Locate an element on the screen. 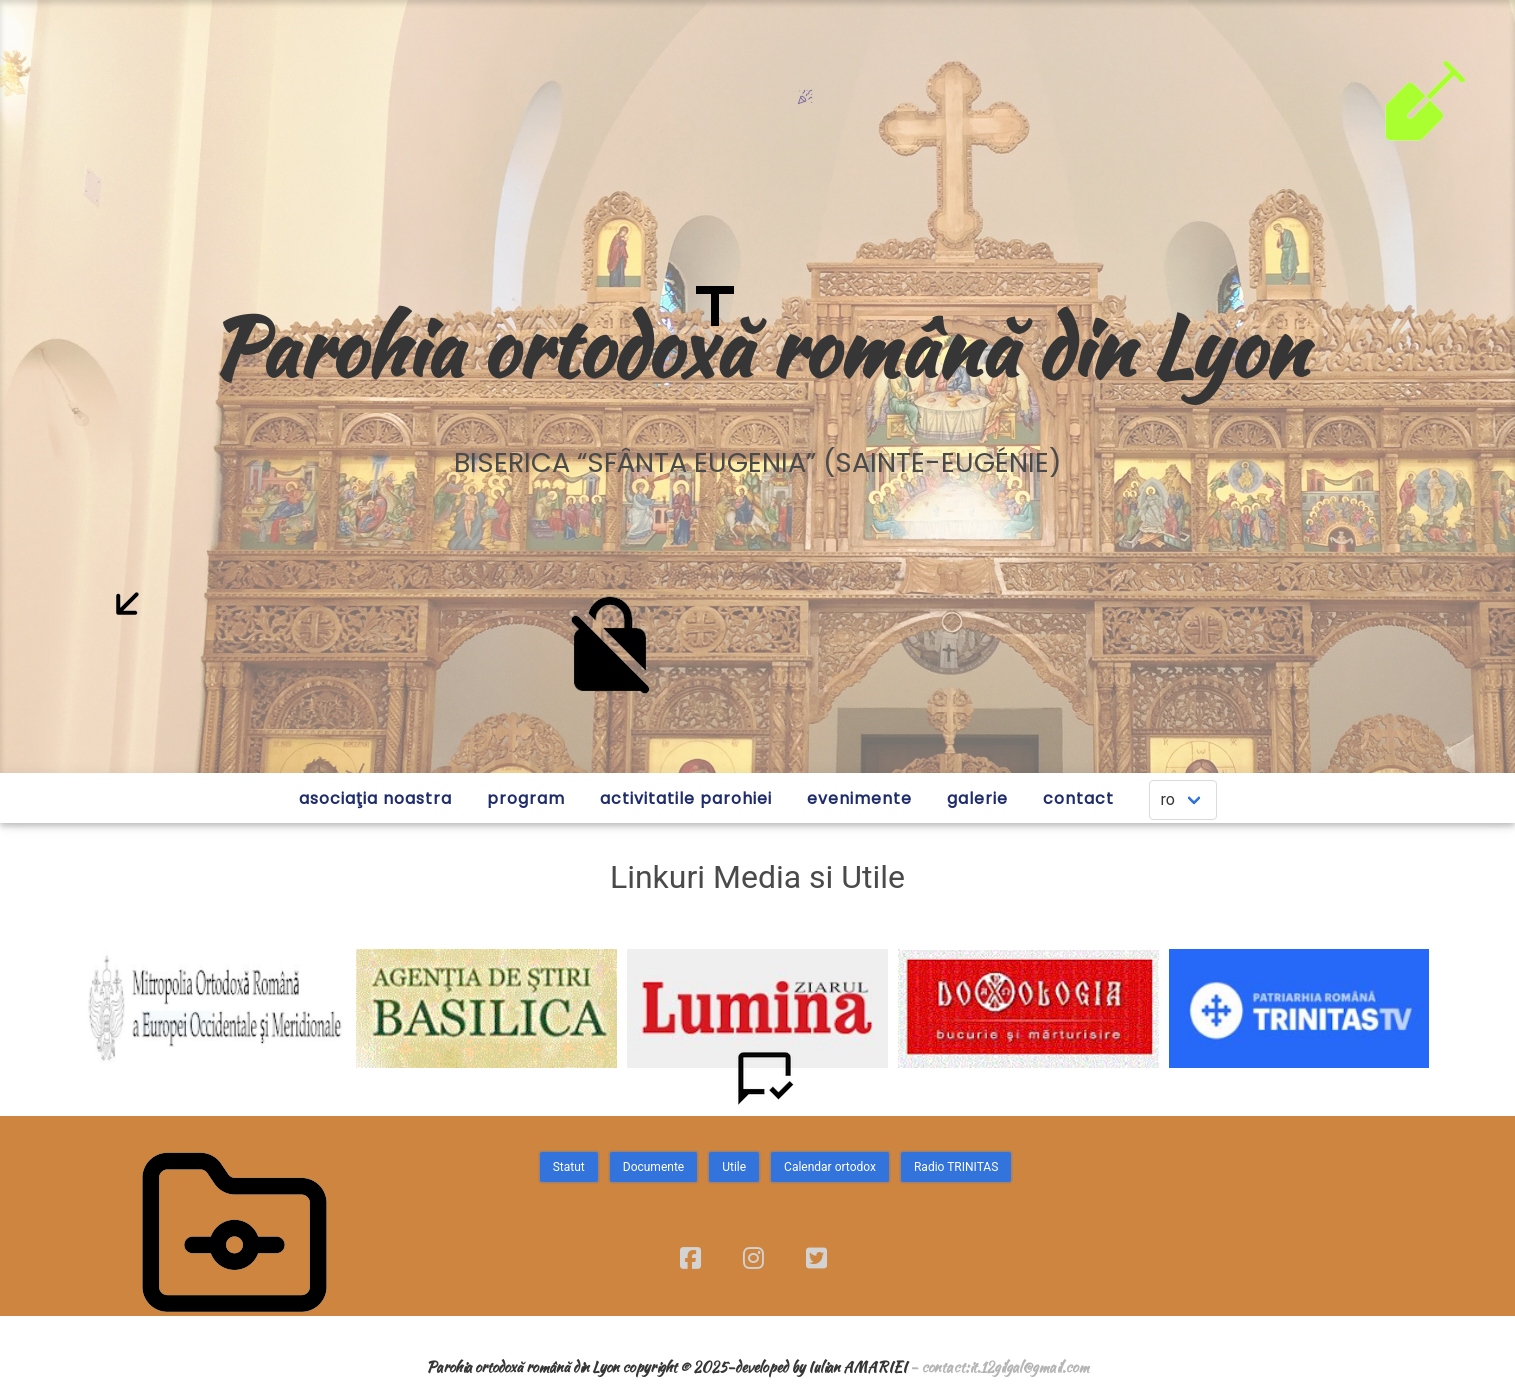 Image resolution: width=1515 pixels, height=1395 pixels. access git repository folder is located at coordinates (234, 1236).